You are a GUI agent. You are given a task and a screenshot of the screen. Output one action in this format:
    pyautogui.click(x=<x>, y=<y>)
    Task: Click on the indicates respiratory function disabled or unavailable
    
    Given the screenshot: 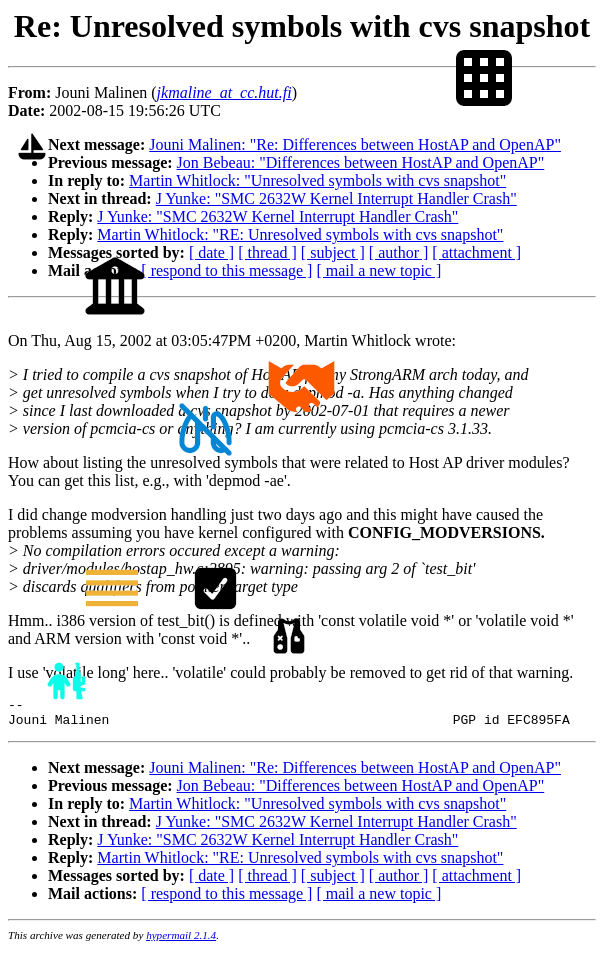 What is the action you would take?
    pyautogui.click(x=205, y=429)
    